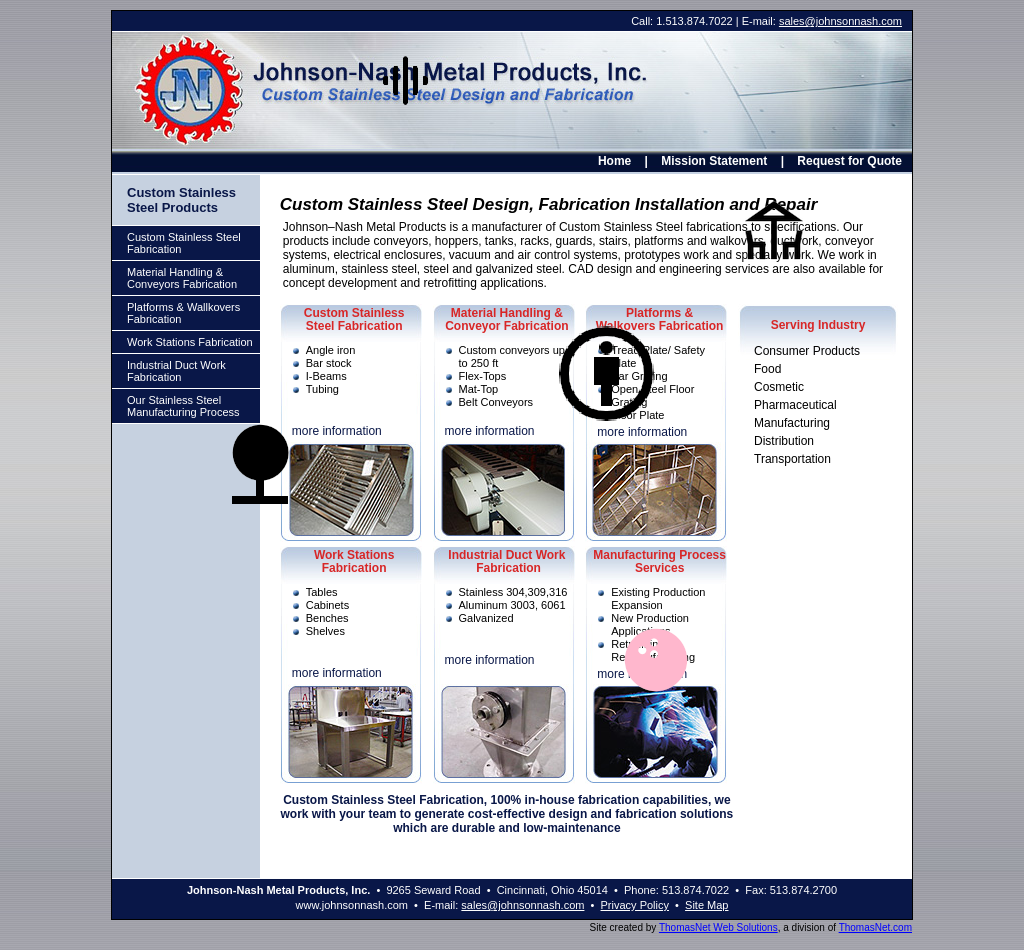  Describe the element at coordinates (405, 80) in the screenshot. I see `access audio equalizer settings` at that location.